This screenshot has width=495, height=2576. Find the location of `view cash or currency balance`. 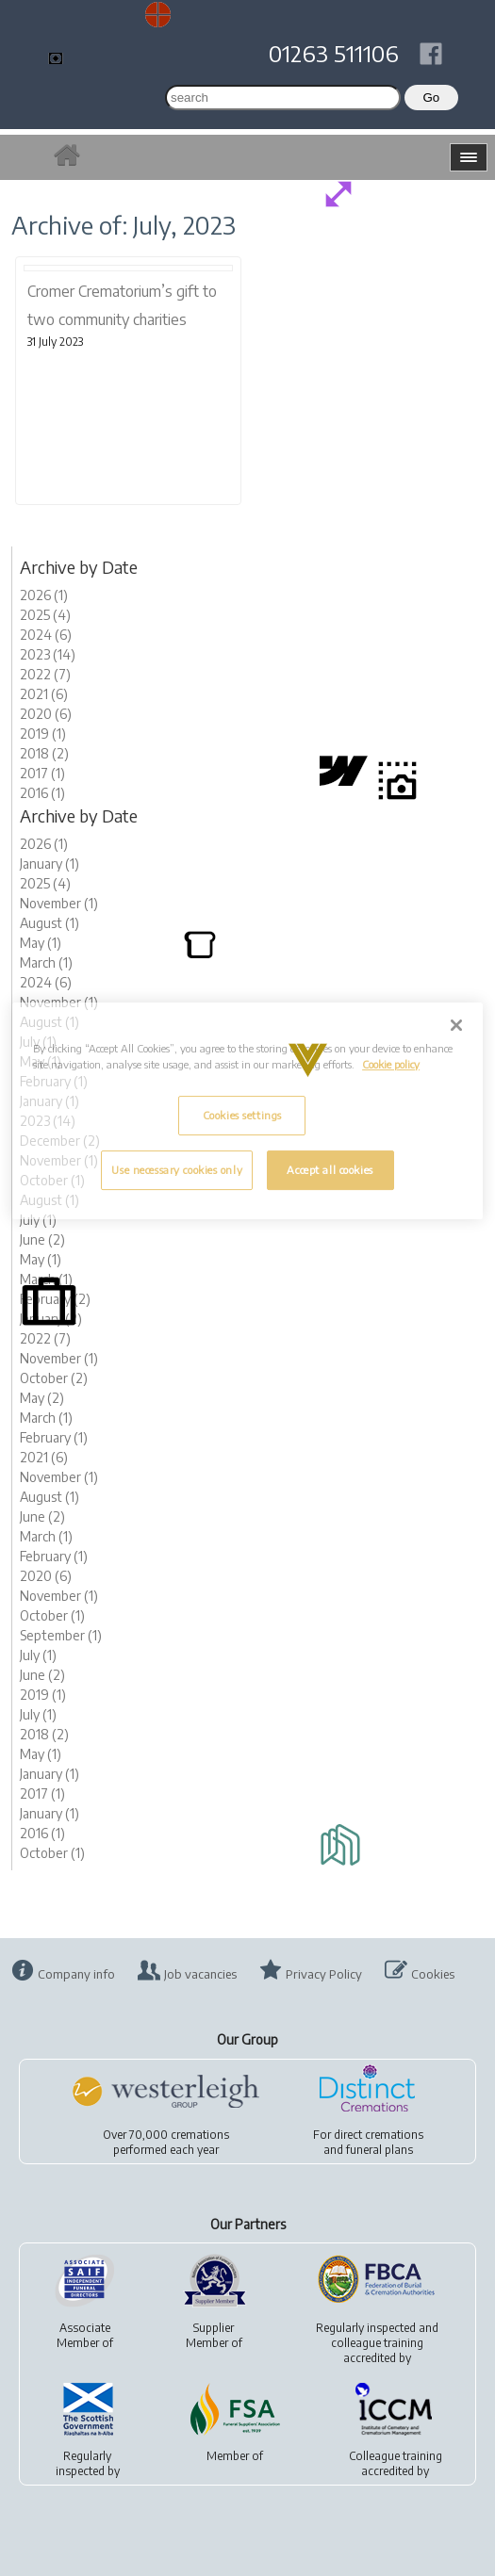

view cash or currency balance is located at coordinates (56, 58).